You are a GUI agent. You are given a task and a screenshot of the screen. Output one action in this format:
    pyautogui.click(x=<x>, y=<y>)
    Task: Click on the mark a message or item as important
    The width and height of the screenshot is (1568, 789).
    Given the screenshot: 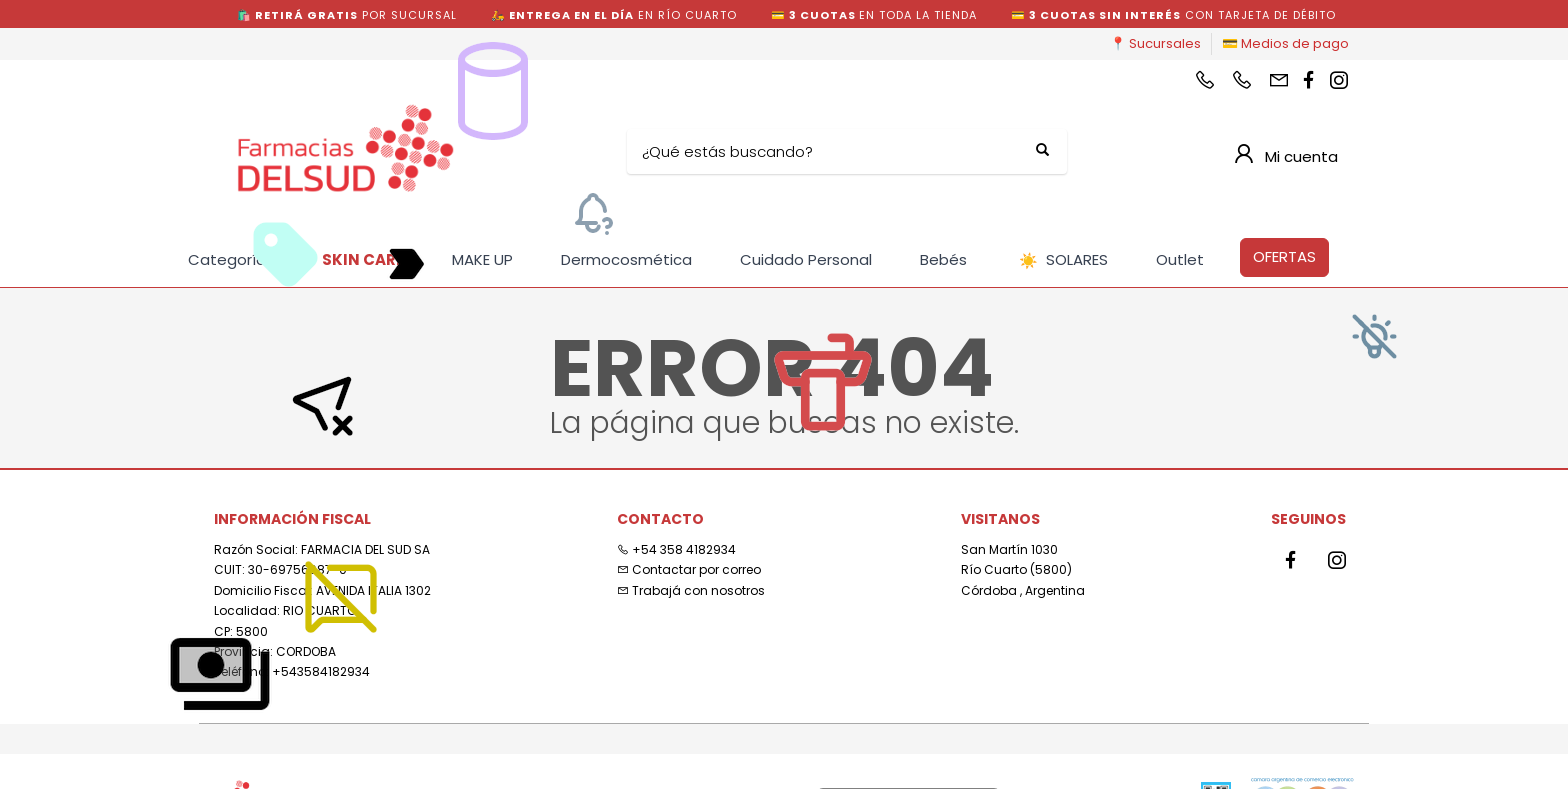 What is the action you would take?
    pyautogui.click(x=405, y=264)
    